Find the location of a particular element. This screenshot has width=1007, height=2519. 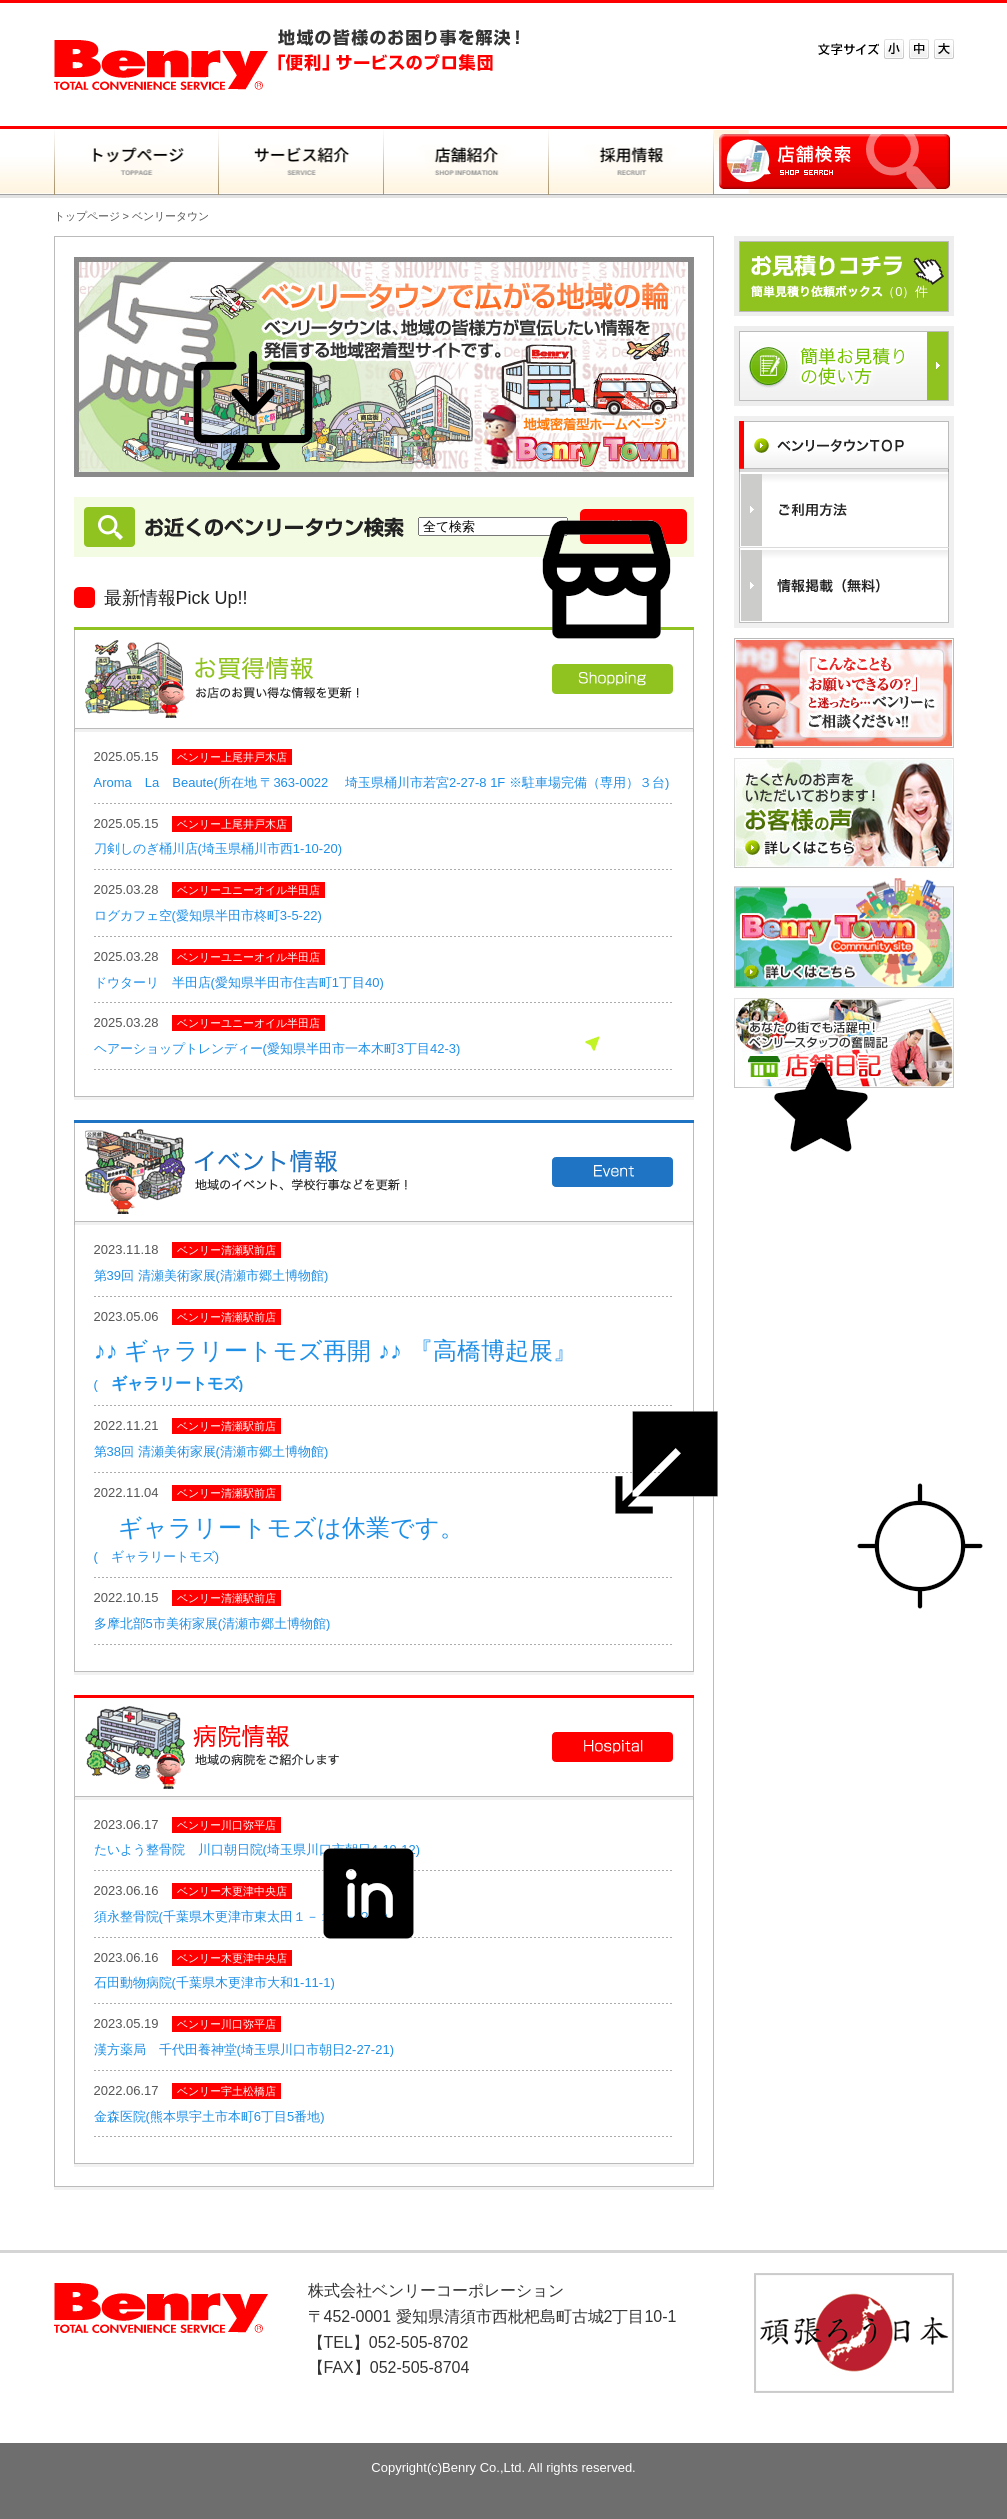

add to favorites is located at coordinates (821, 1109).